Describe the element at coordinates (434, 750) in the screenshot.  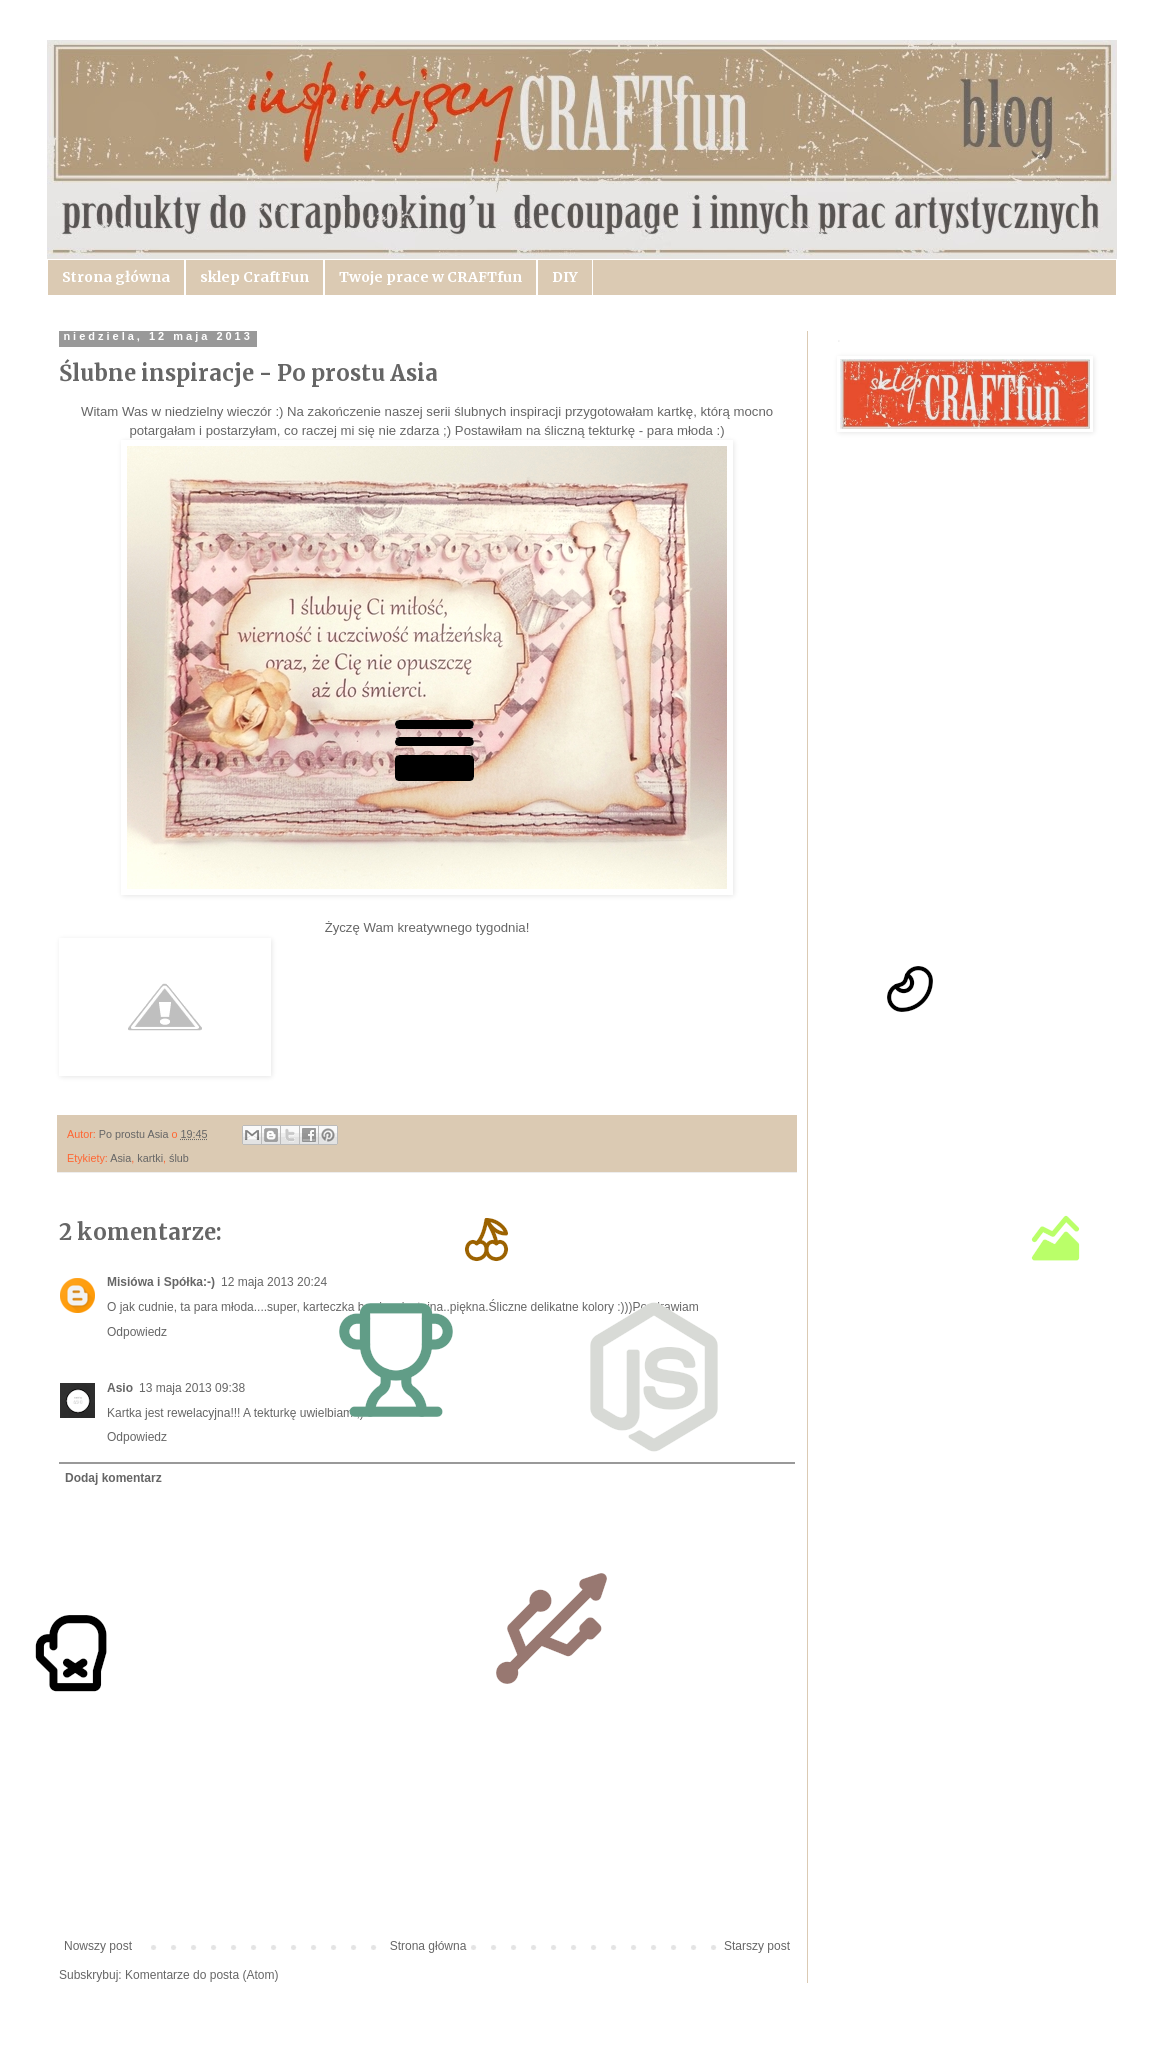
I see `split view horizontally` at that location.